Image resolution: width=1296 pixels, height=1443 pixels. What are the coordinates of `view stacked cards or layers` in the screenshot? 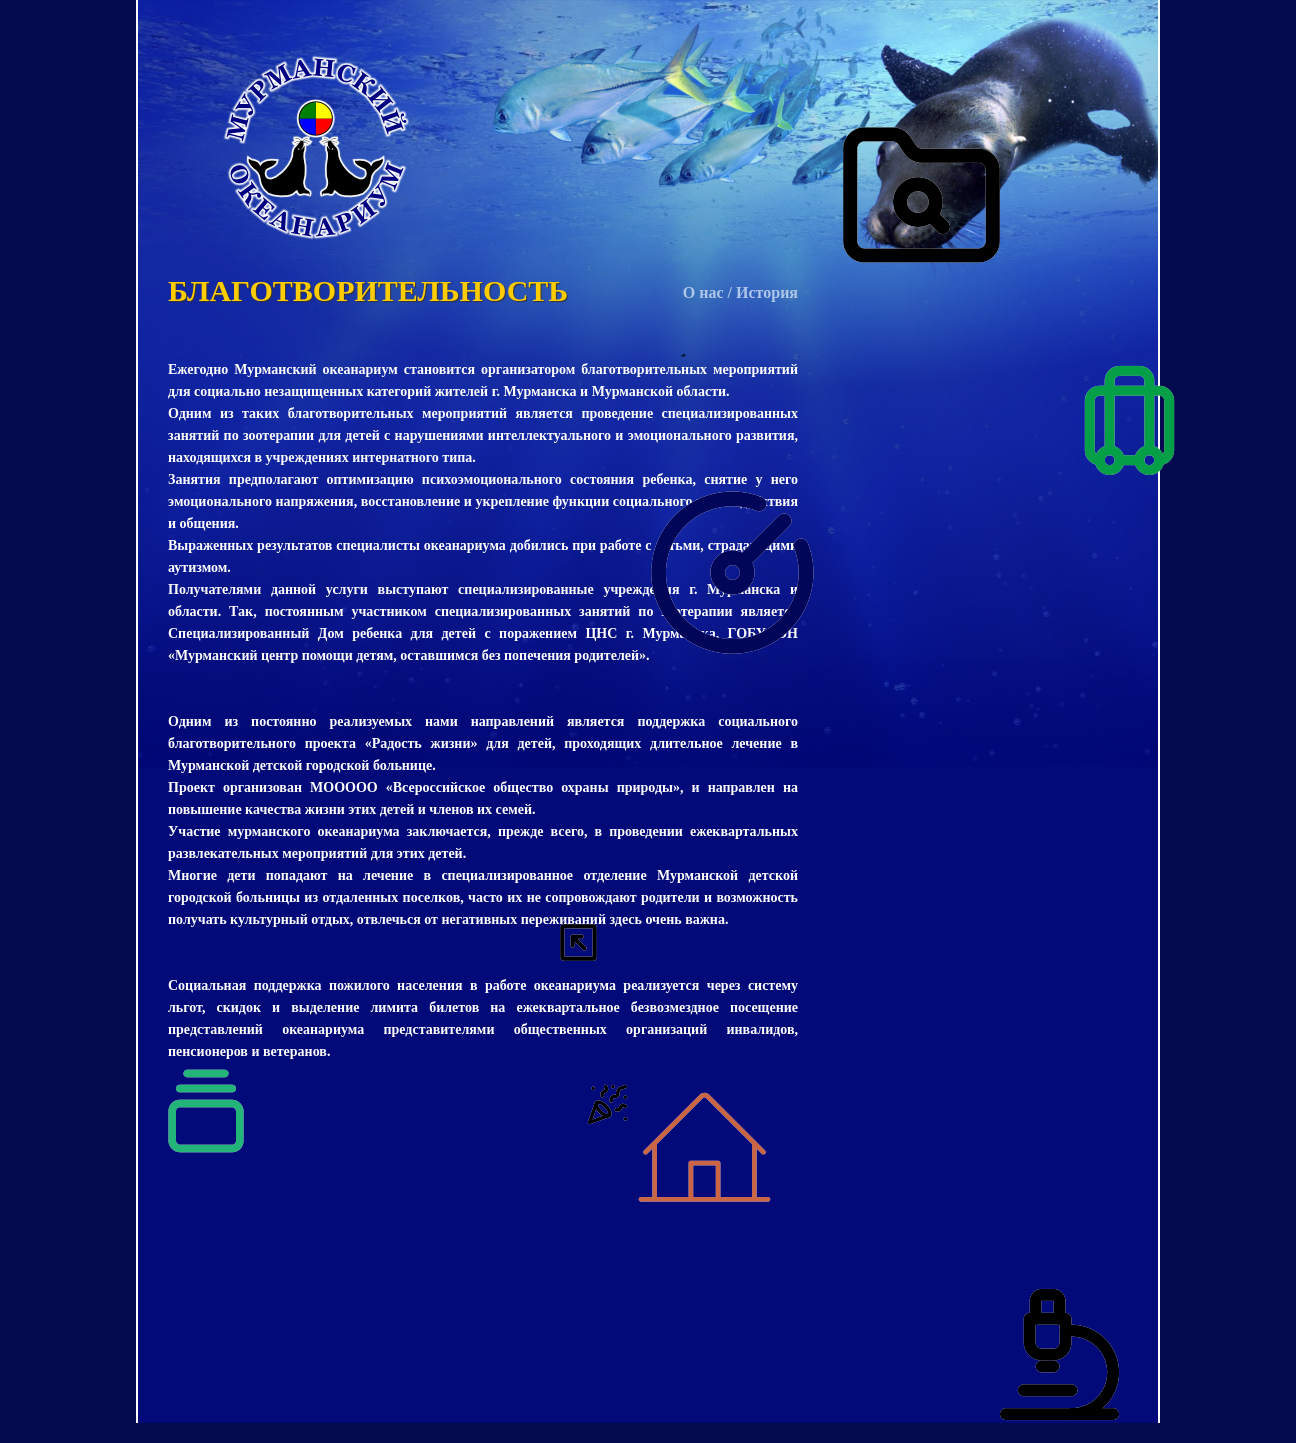 It's located at (206, 1111).